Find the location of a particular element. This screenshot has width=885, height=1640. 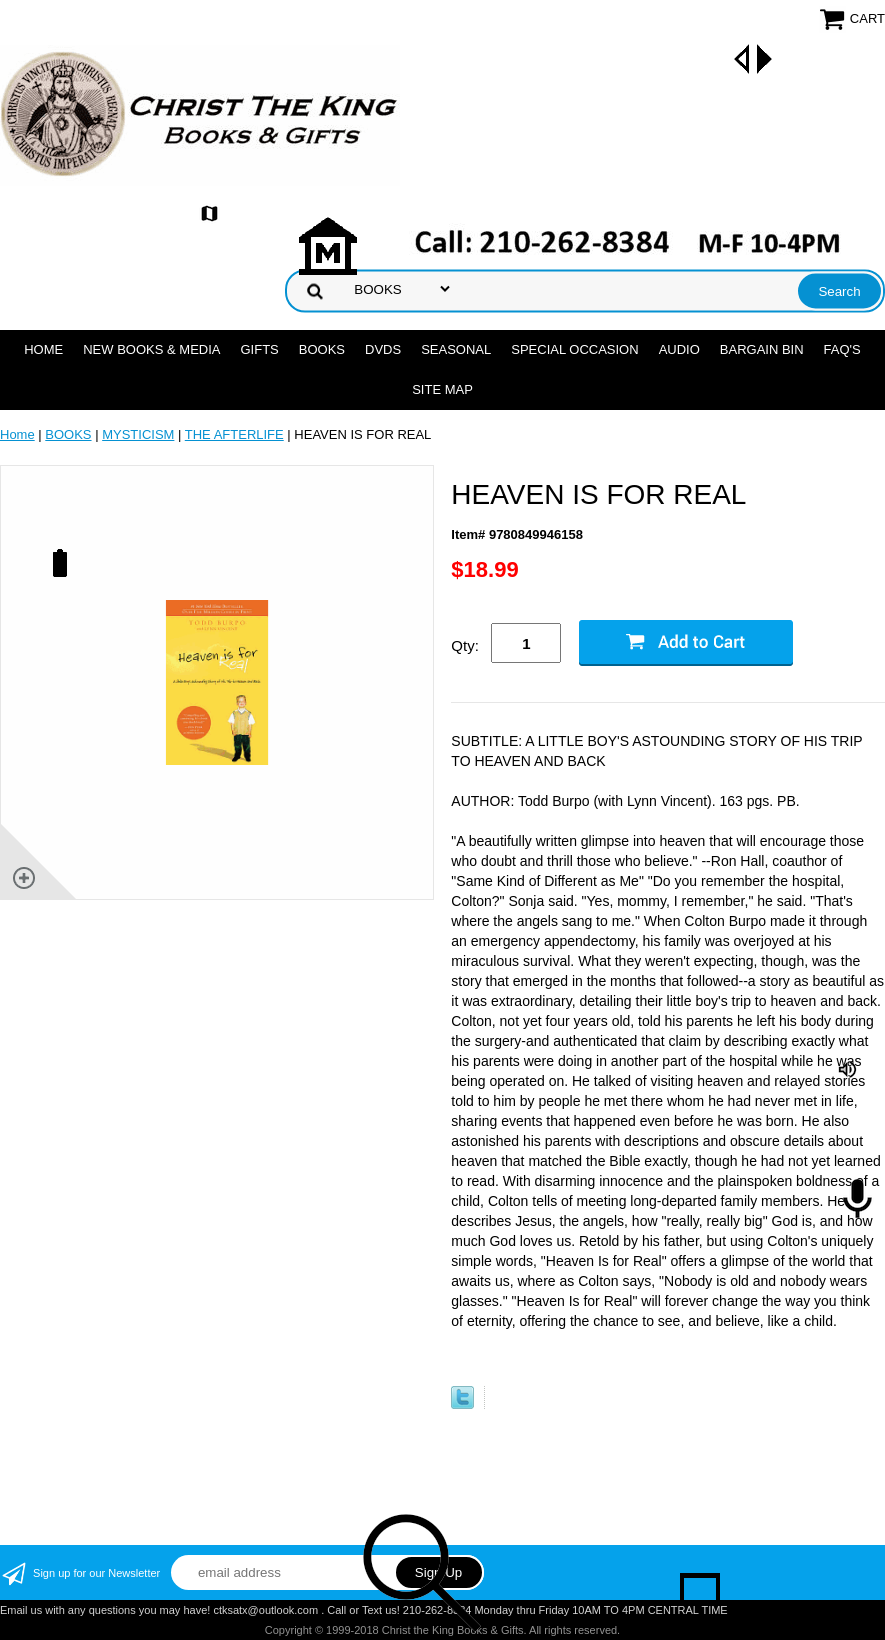

indicates battery is fully charged is located at coordinates (60, 563).